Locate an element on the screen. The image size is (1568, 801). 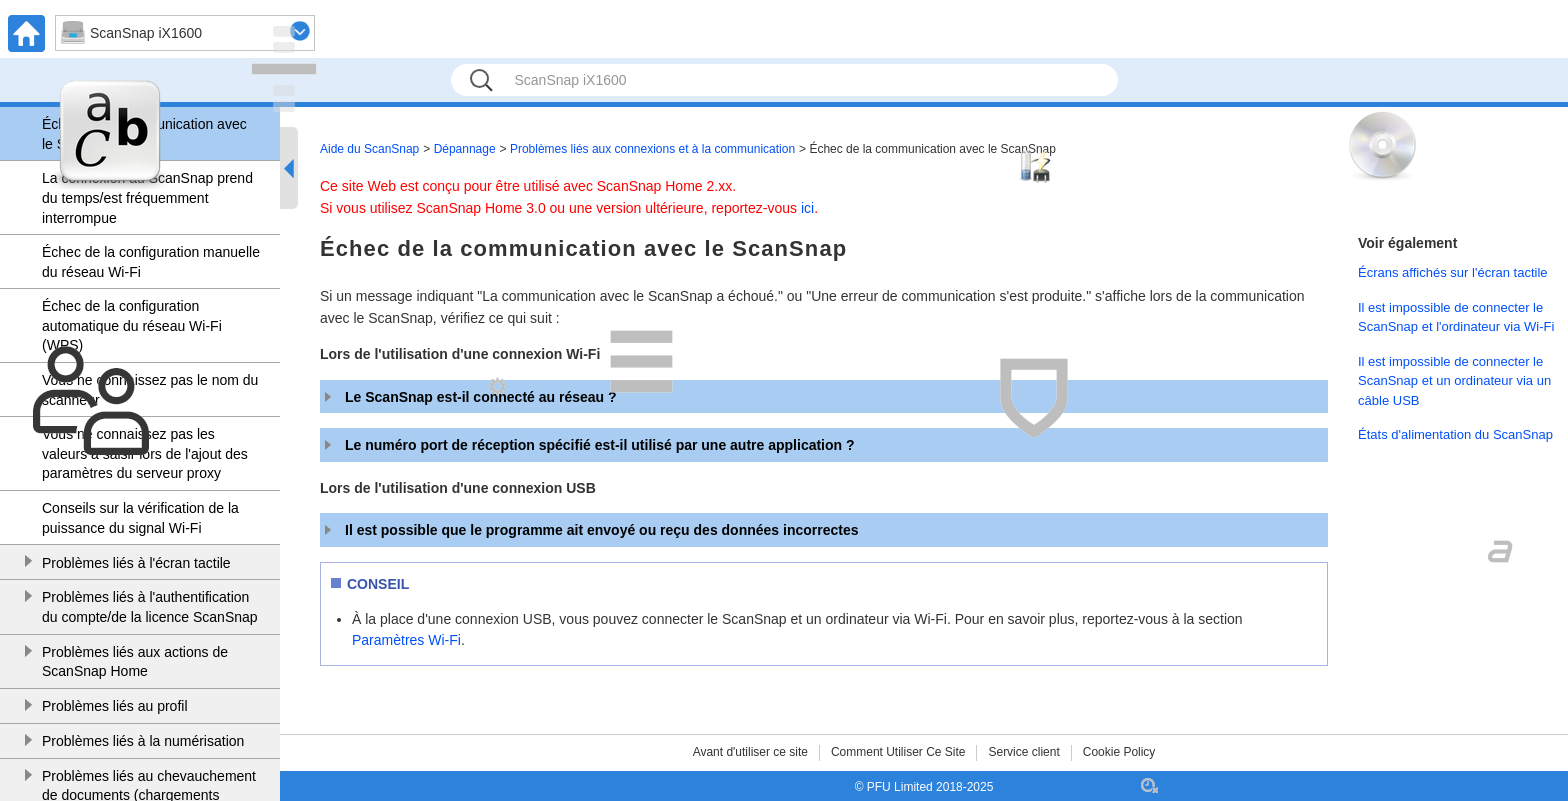
access user account settings is located at coordinates (91, 397).